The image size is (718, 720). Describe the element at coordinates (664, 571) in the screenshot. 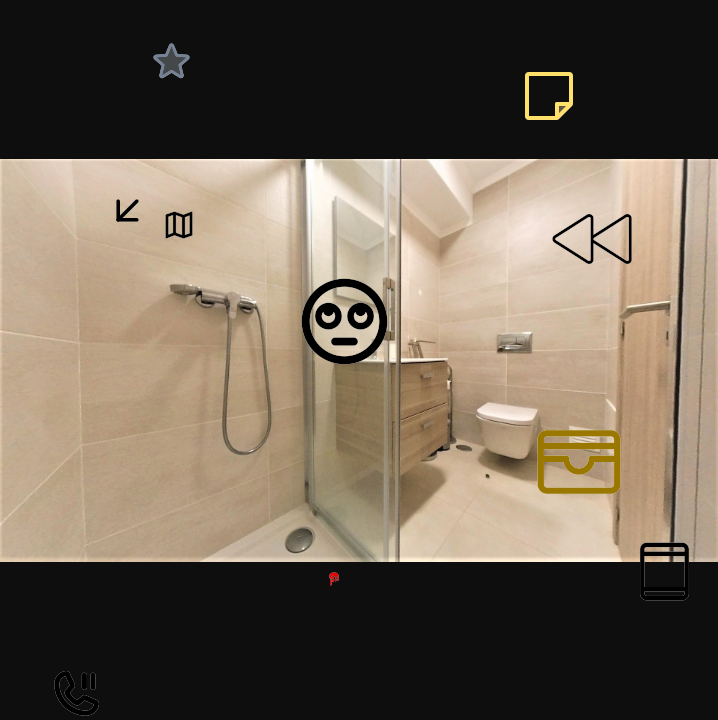

I see `switch to tablet view` at that location.